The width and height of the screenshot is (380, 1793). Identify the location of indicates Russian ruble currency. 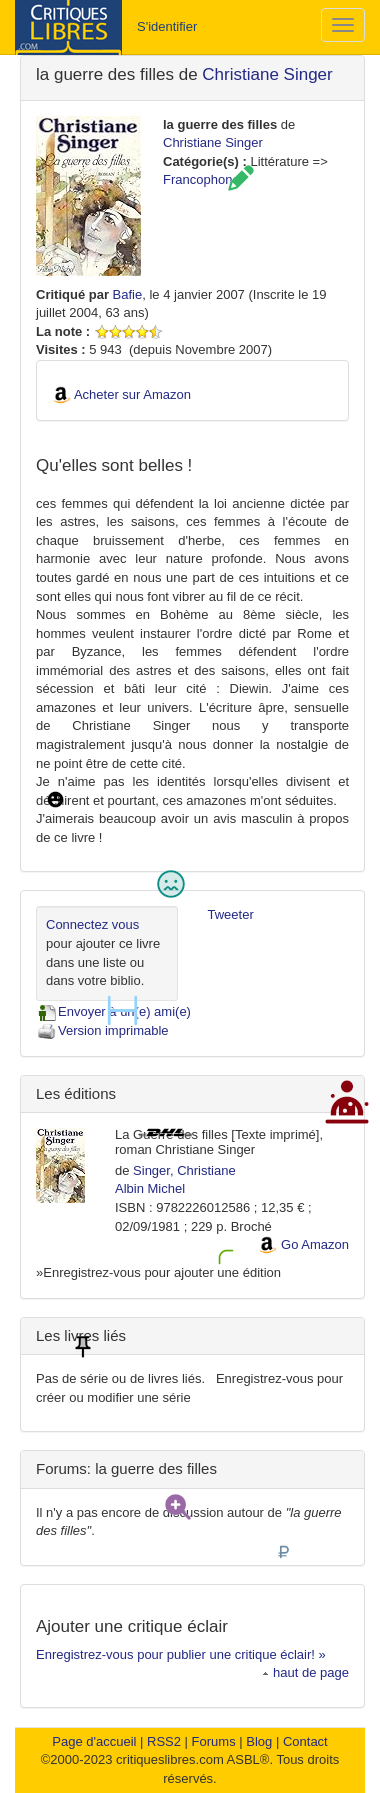
(284, 1552).